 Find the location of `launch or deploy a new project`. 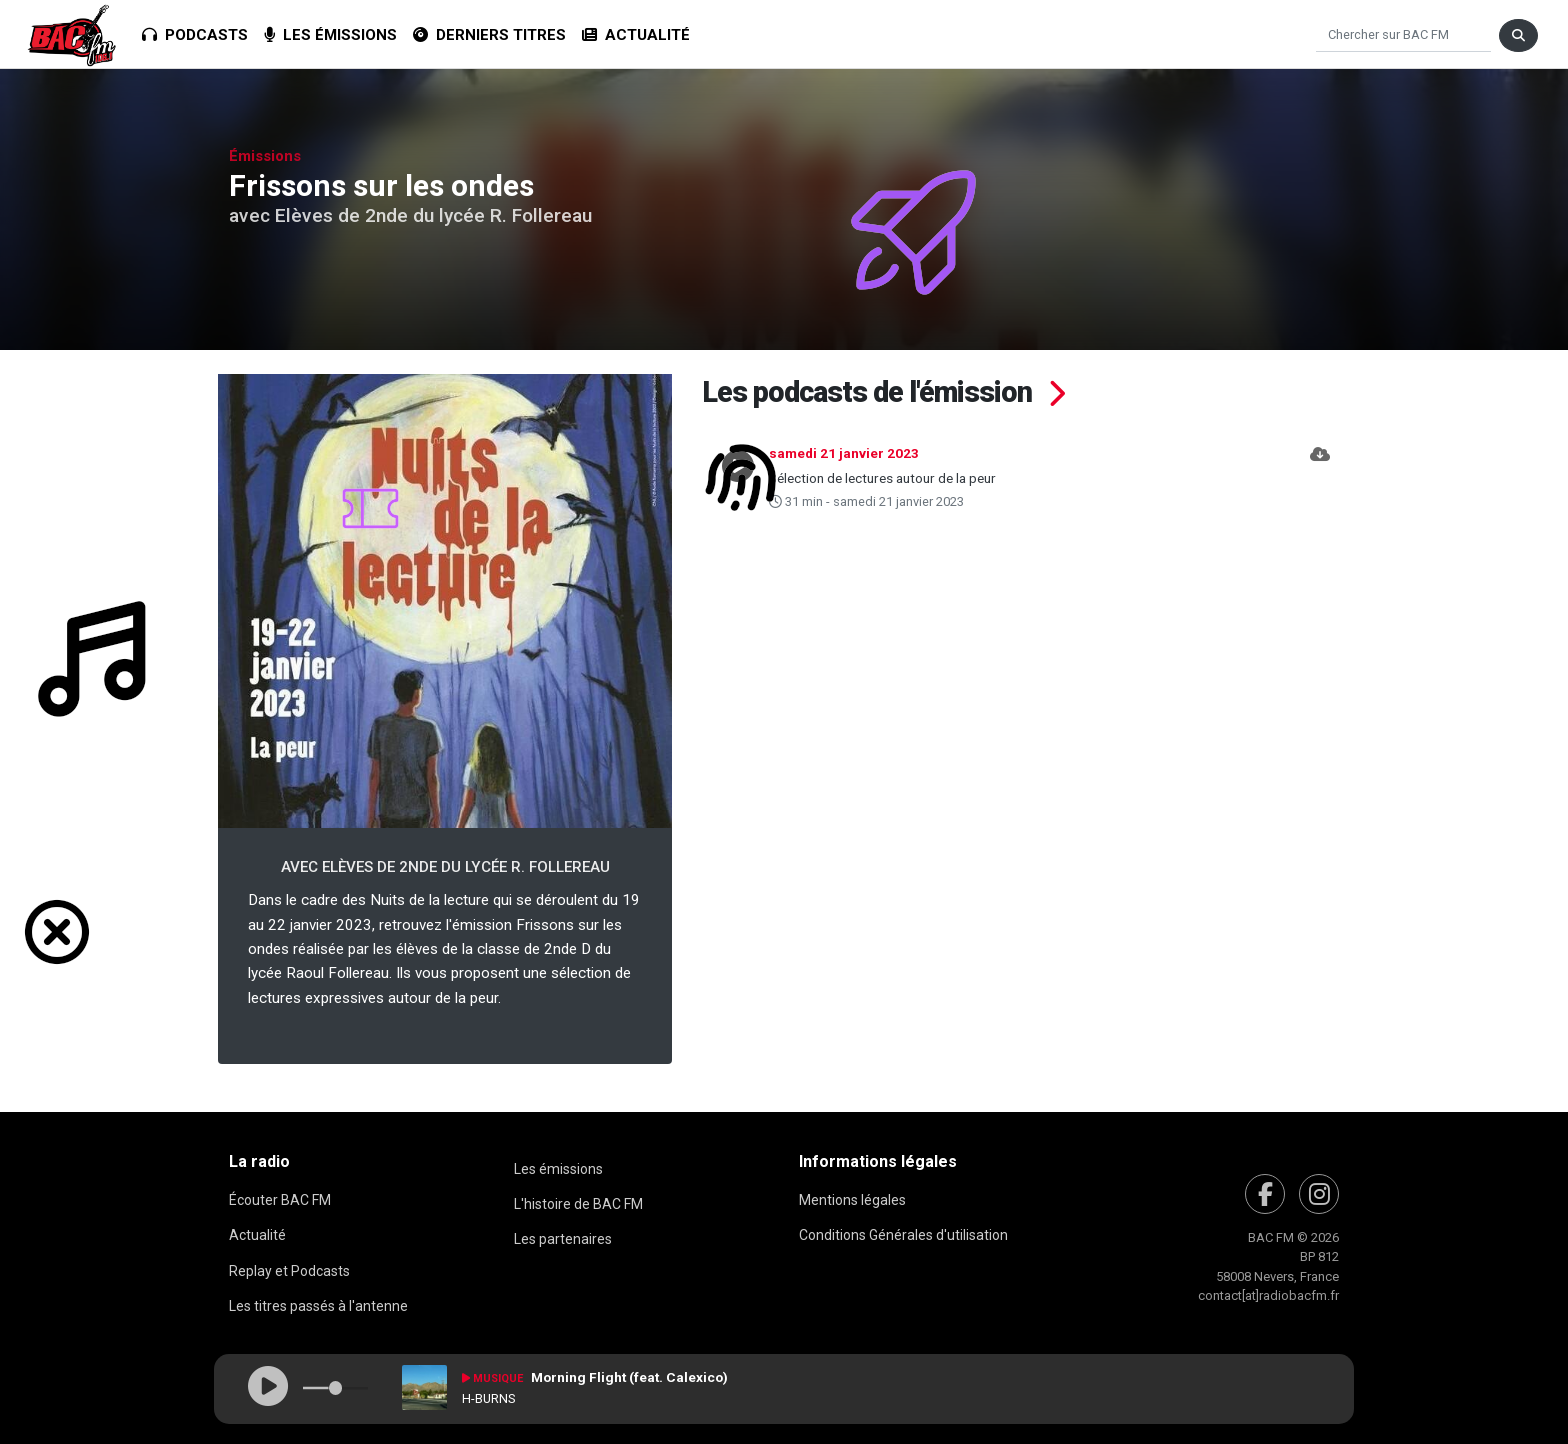

launch or deploy a new project is located at coordinates (916, 230).